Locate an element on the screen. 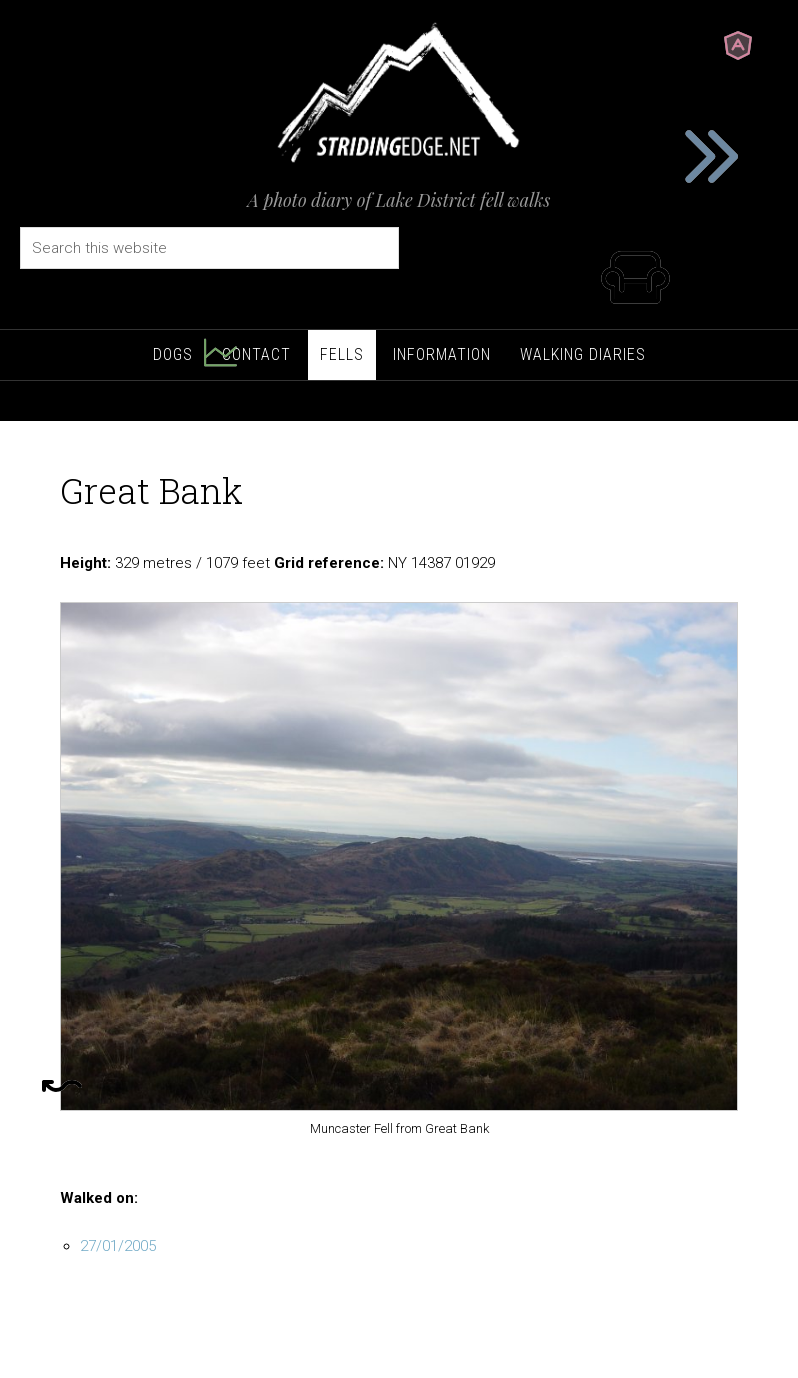  view analytics or statistics is located at coordinates (220, 352).